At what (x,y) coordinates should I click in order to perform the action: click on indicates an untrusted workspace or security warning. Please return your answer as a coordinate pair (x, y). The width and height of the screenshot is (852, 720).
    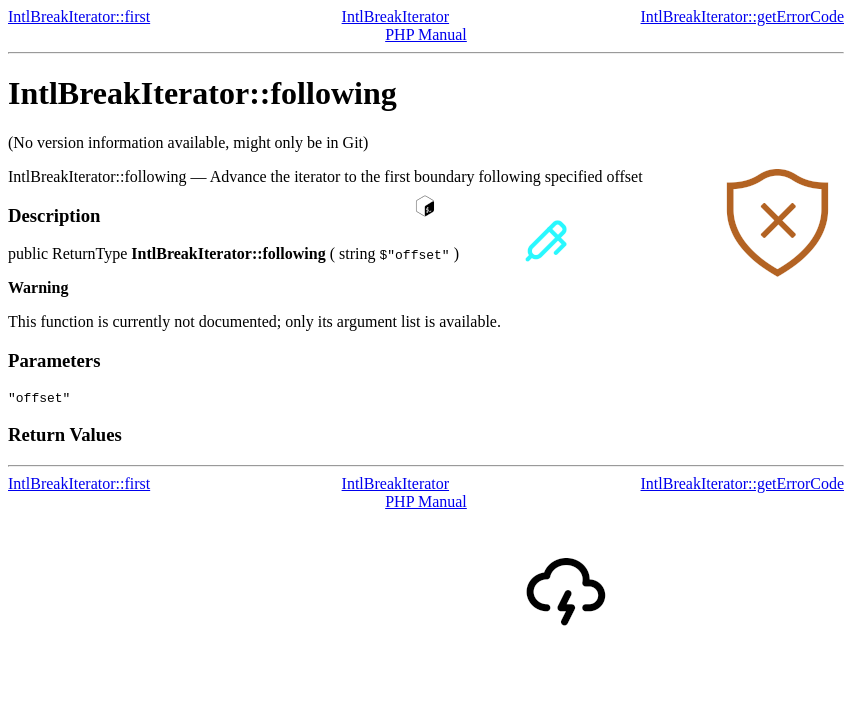
    Looking at the image, I should click on (777, 223).